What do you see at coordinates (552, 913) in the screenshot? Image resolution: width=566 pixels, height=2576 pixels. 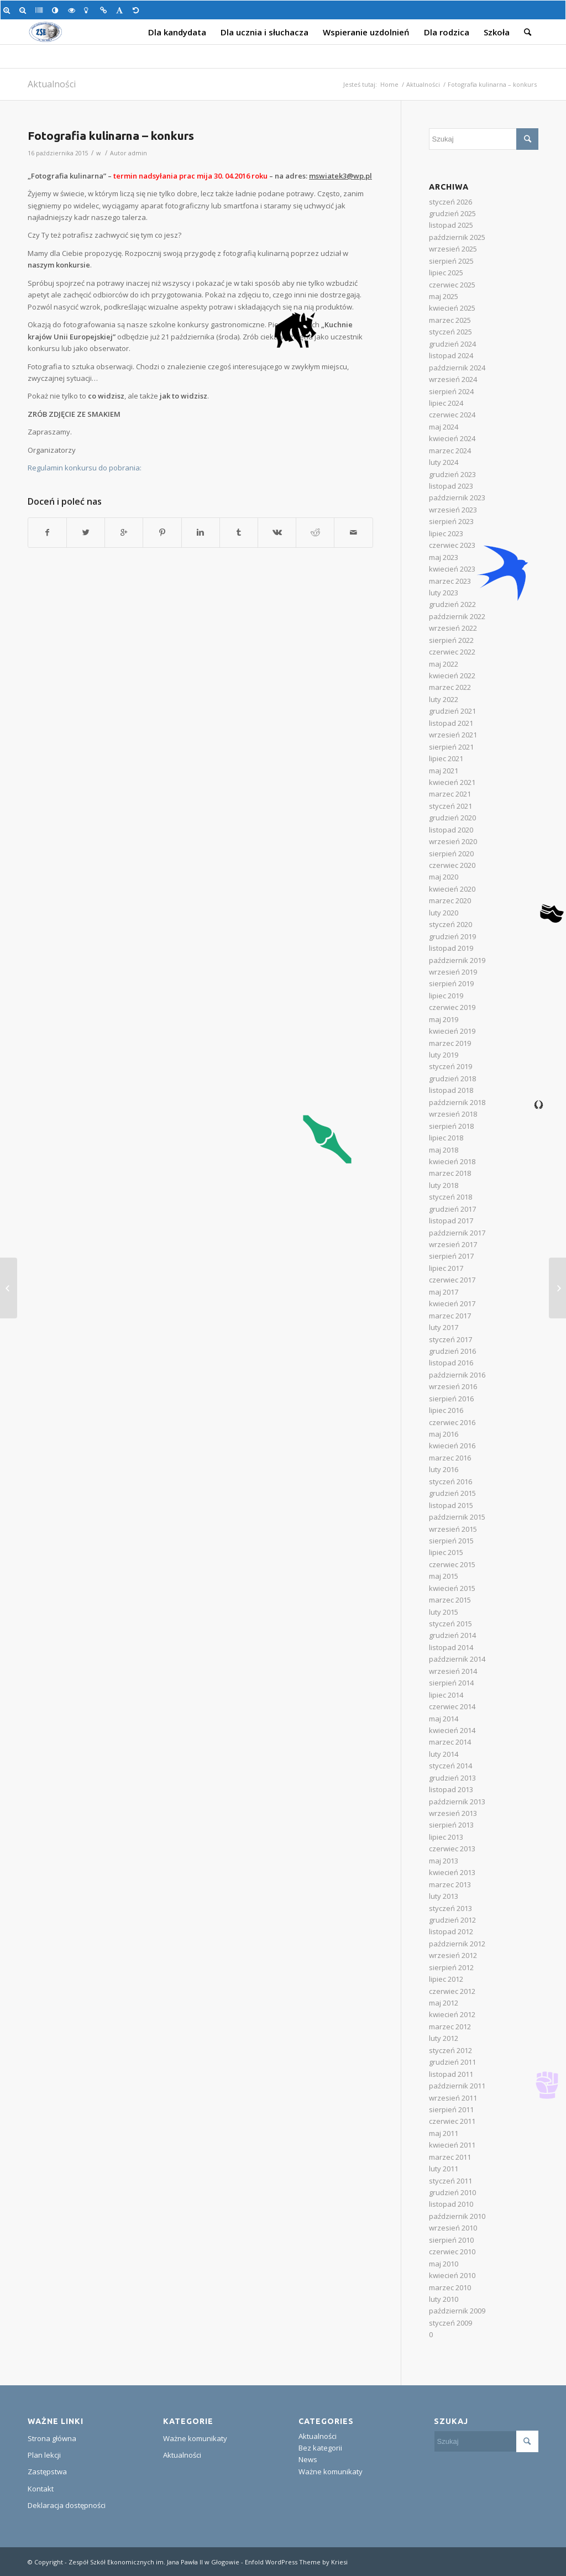 I see `wooden clogs footwear item in a game inventory` at bounding box center [552, 913].